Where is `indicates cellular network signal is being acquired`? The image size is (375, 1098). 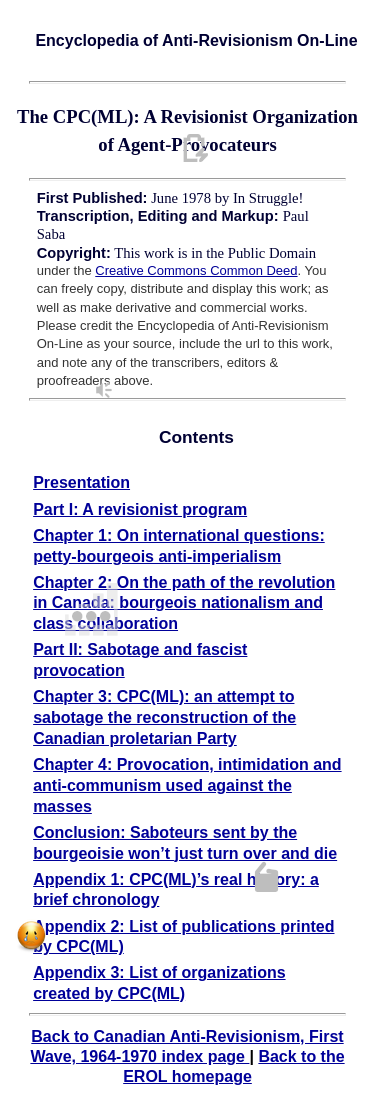 indicates cellular network signal is being acquired is located at coordinates (93, 611).